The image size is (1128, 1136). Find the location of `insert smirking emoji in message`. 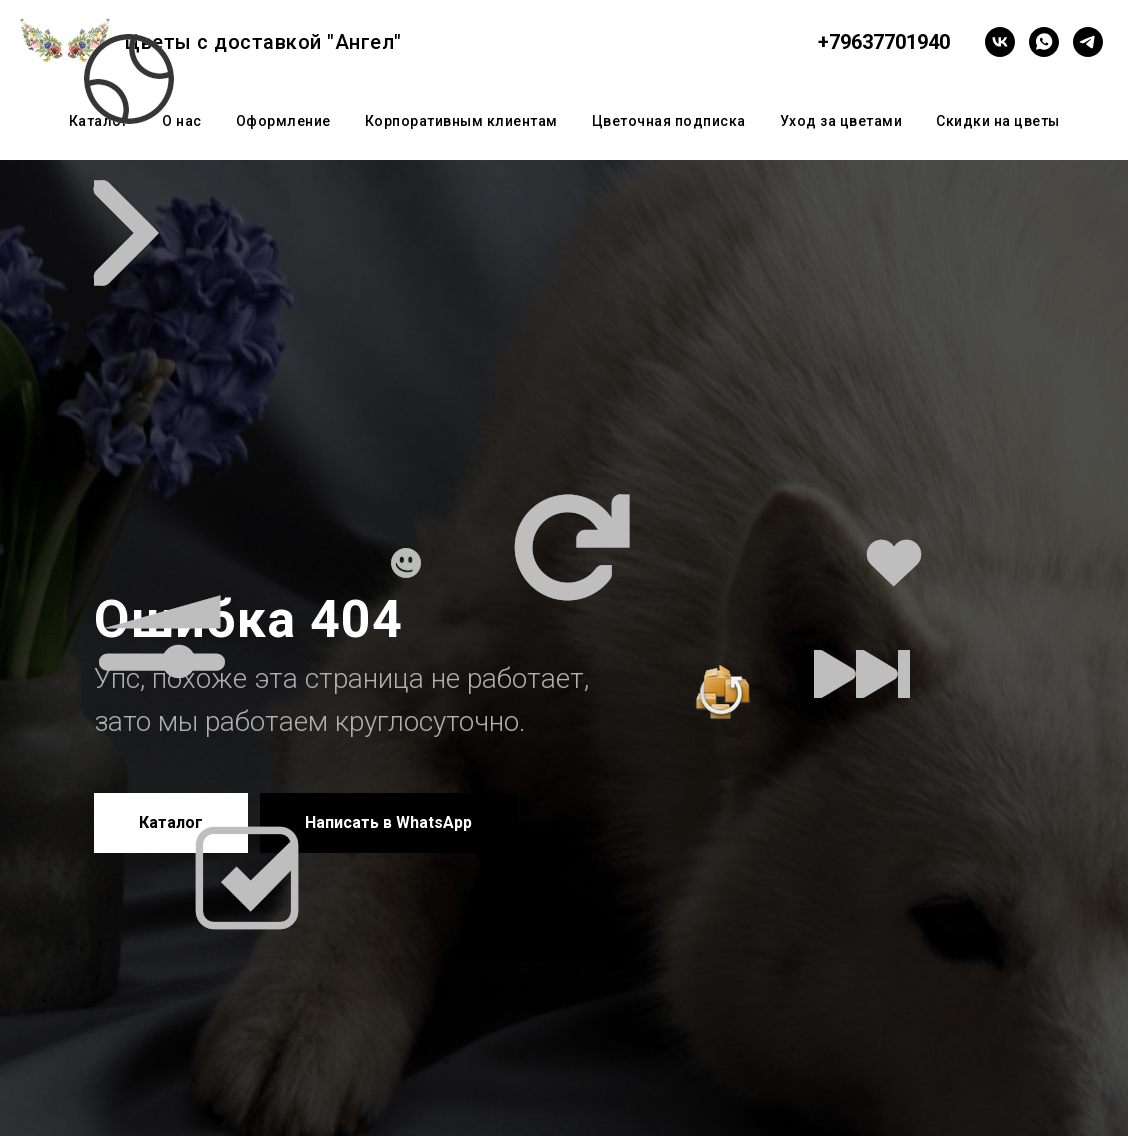

insert smirking emoji in message is located at coordinates (406, 563).